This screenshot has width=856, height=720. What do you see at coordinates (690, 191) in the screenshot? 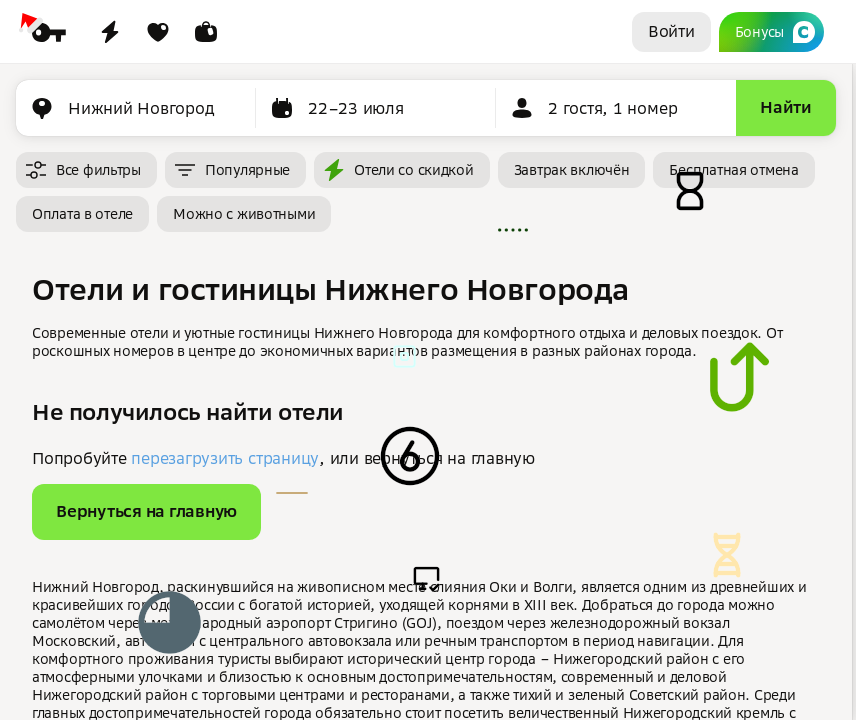
I see `indicates a process is waiting or pending` at bounding box center [690, 191].